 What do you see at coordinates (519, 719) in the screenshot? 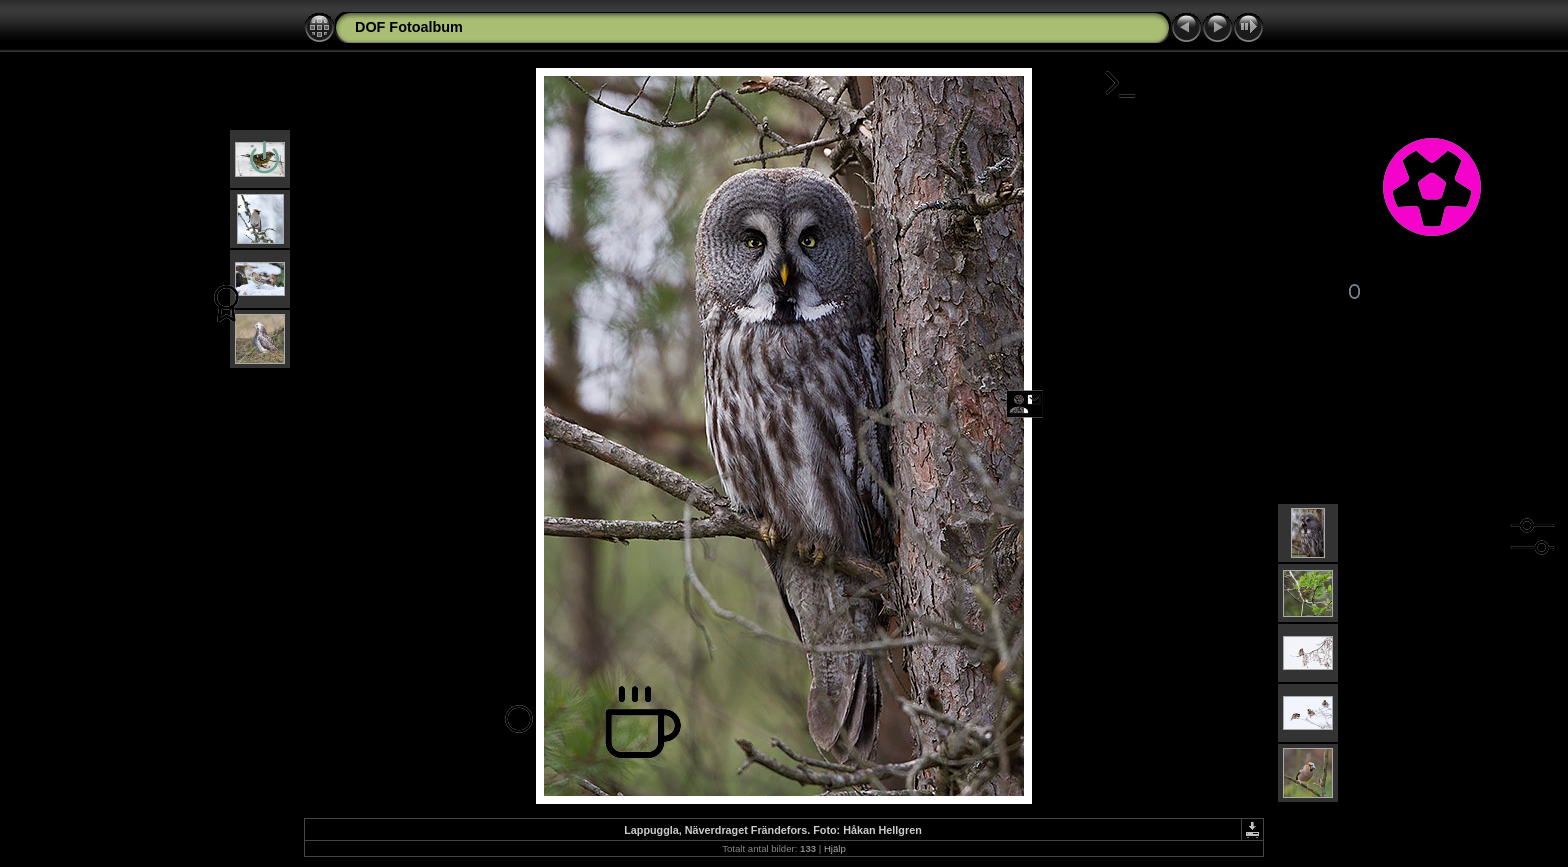
I see `unselected option in a radio button group` at bounding box center [519, 719].